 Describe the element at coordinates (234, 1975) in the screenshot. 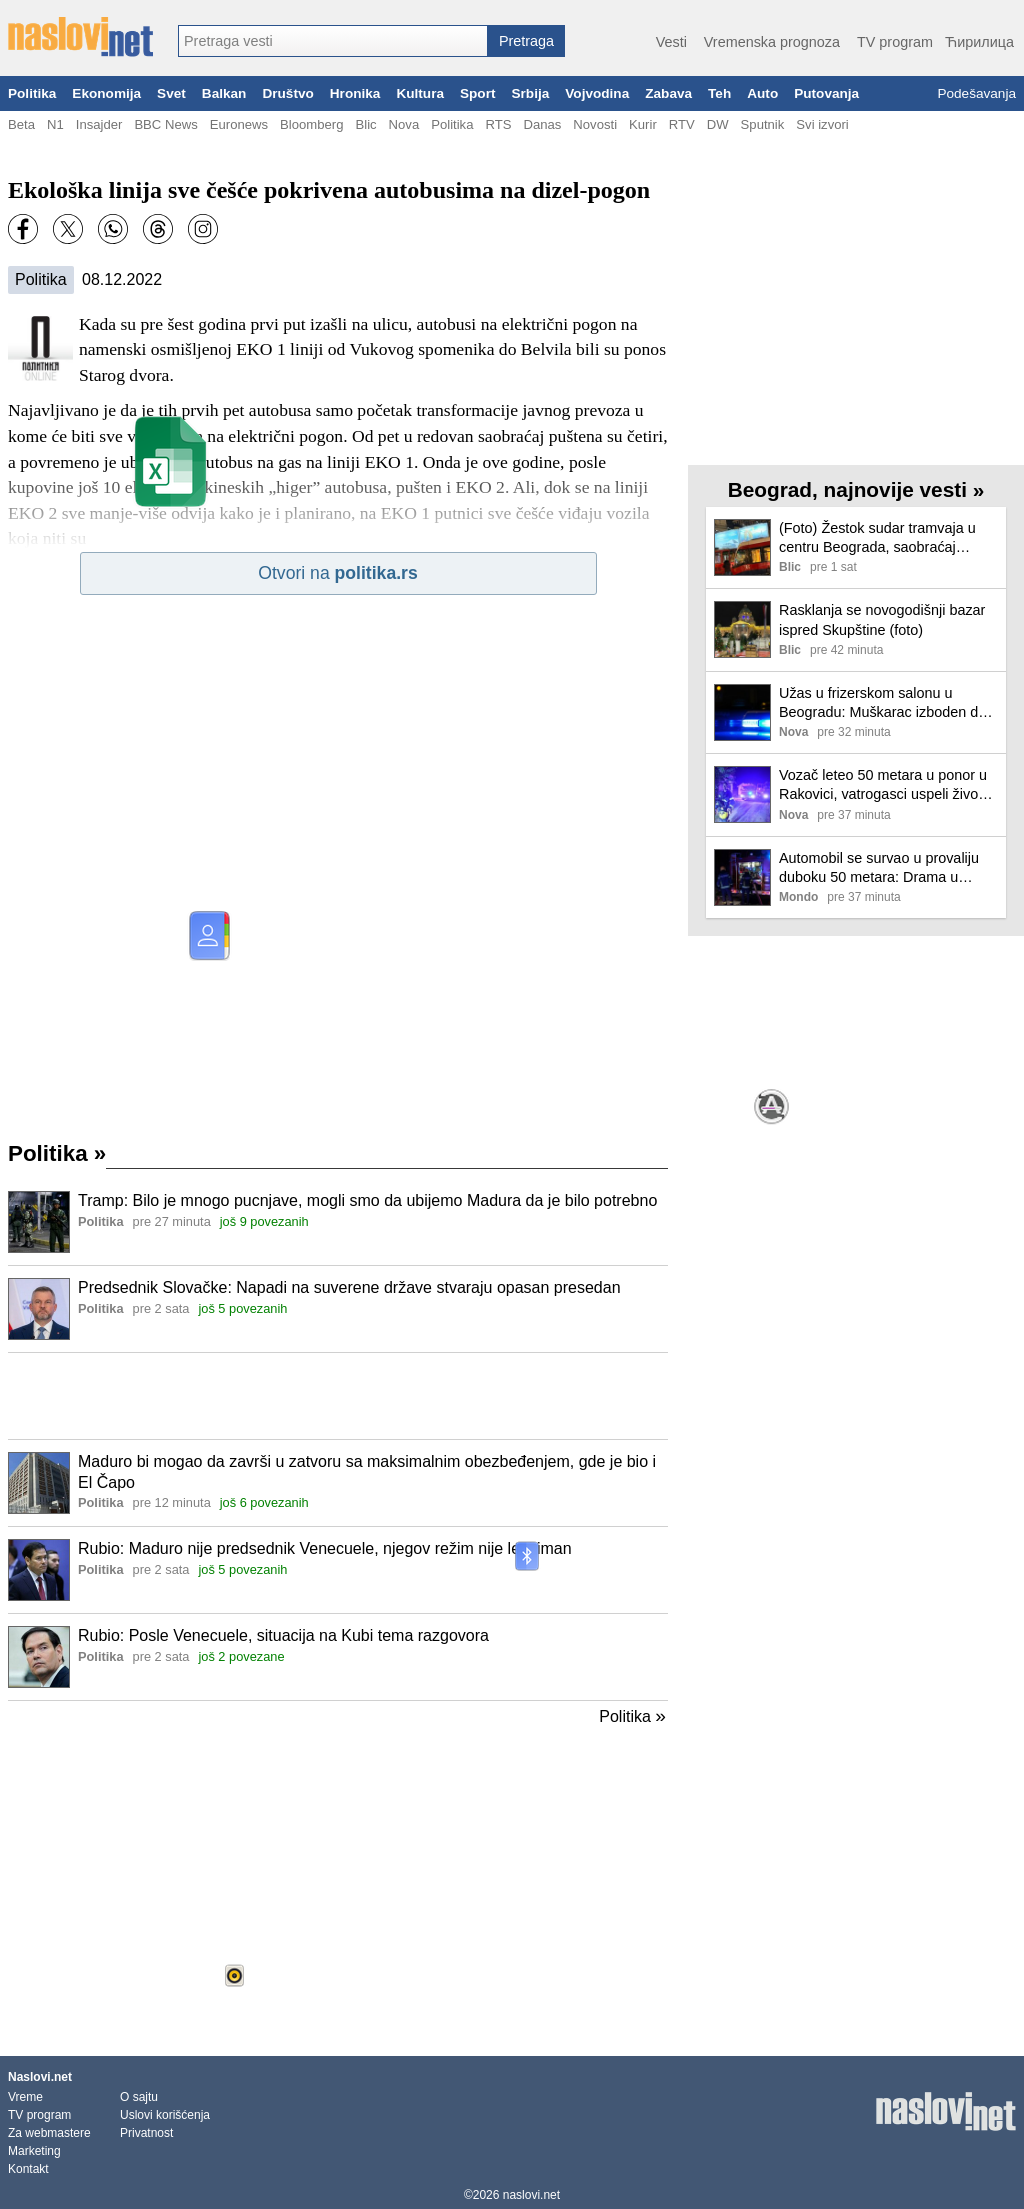

I see `open rhythmbox music player` at that location.